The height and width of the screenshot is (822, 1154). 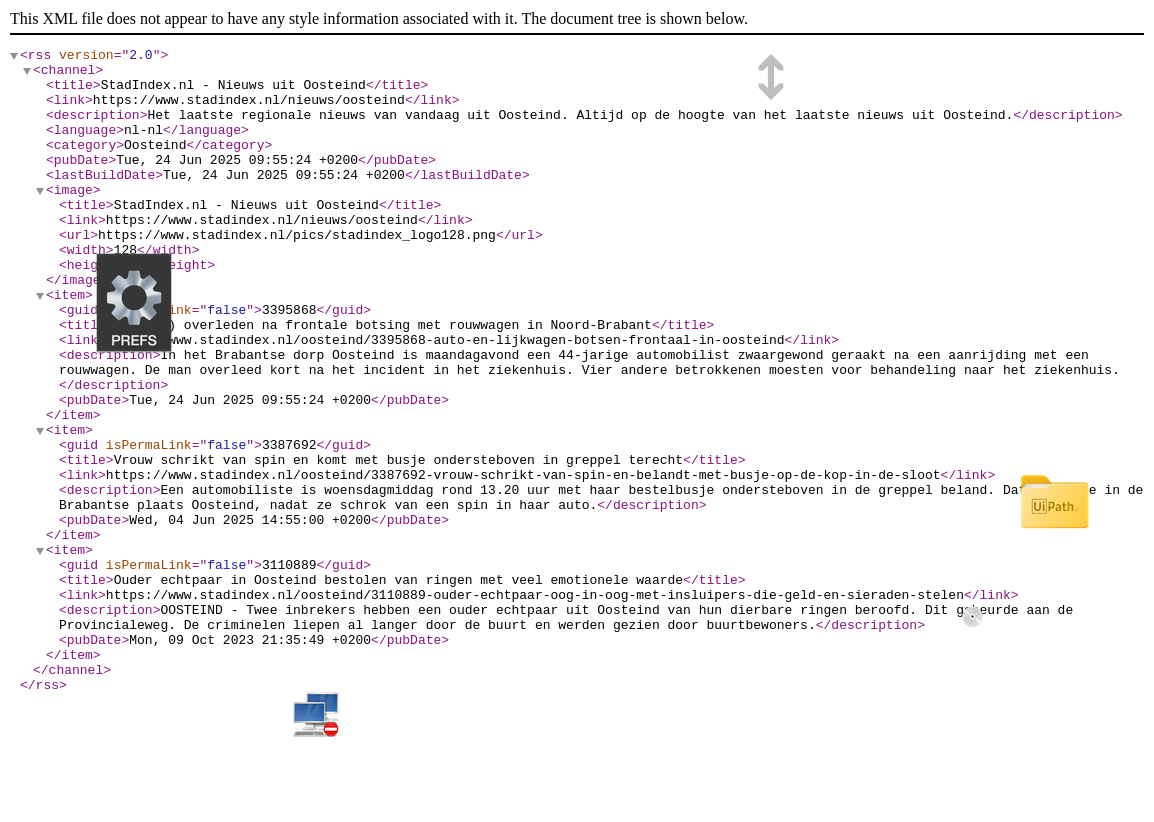 I want to click on open GarageBand preferences or settings, so click(x=134, y=305).